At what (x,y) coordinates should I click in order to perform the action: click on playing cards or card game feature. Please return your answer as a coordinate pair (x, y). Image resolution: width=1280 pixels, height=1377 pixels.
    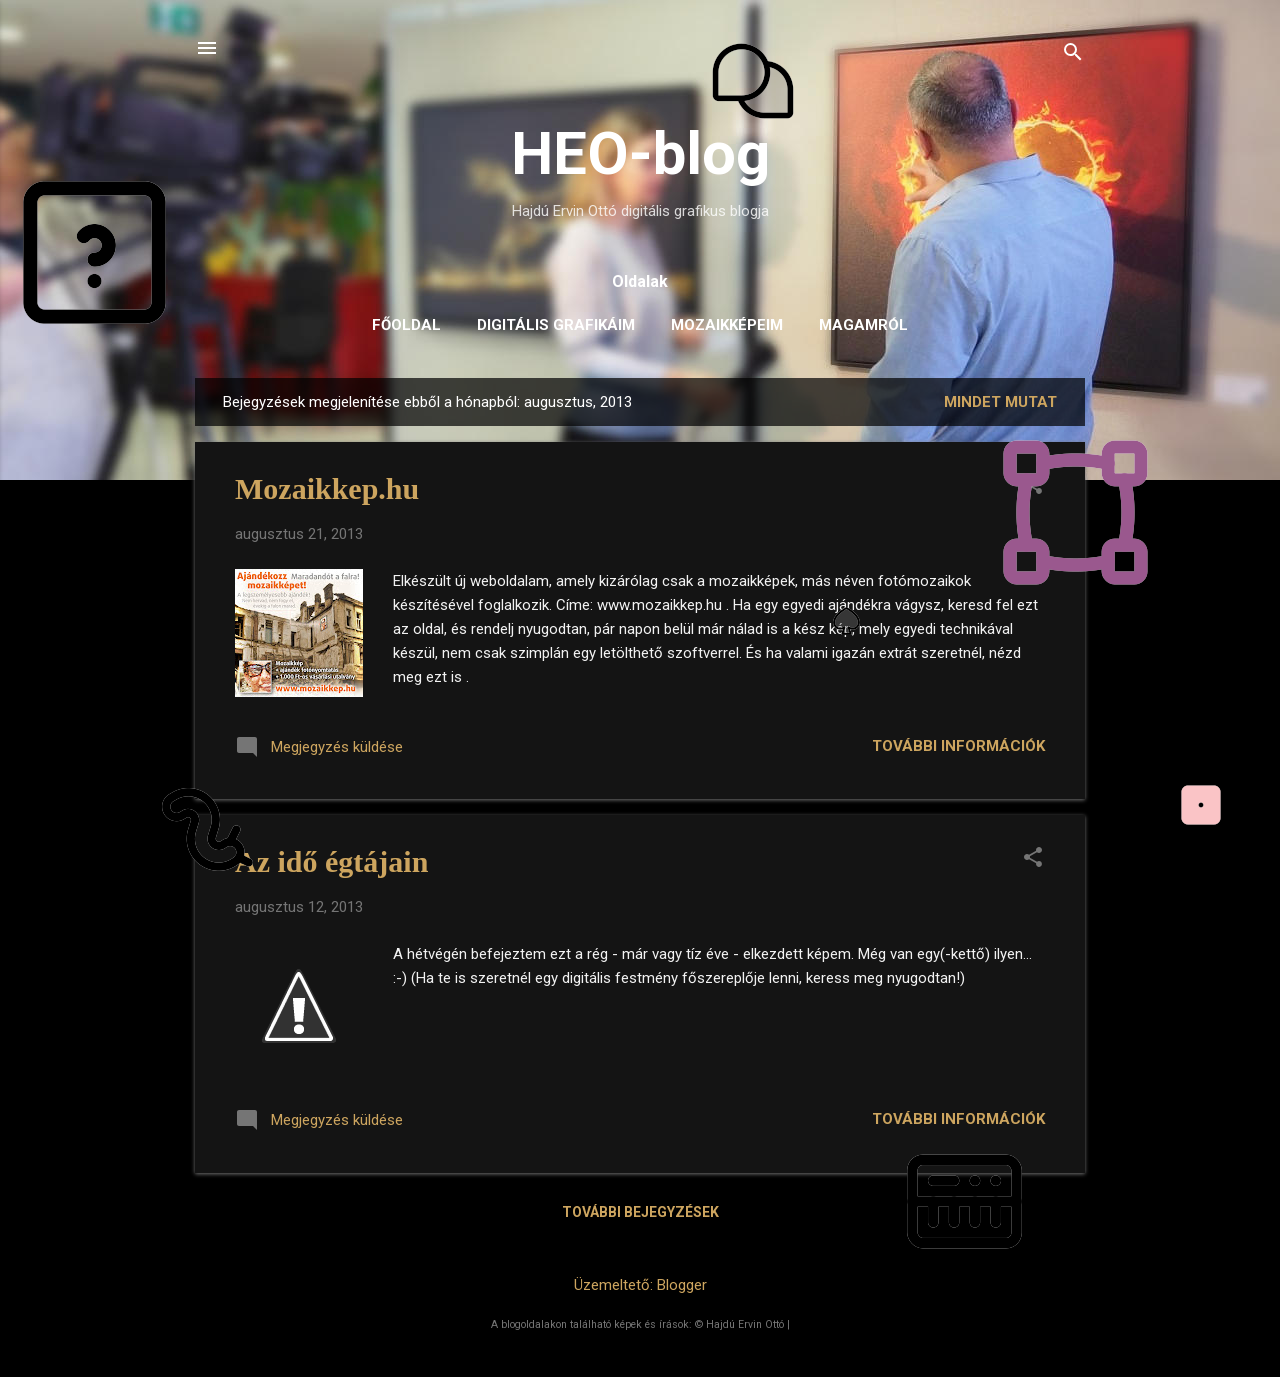
    Looking at the image, I should click on (846, 621).